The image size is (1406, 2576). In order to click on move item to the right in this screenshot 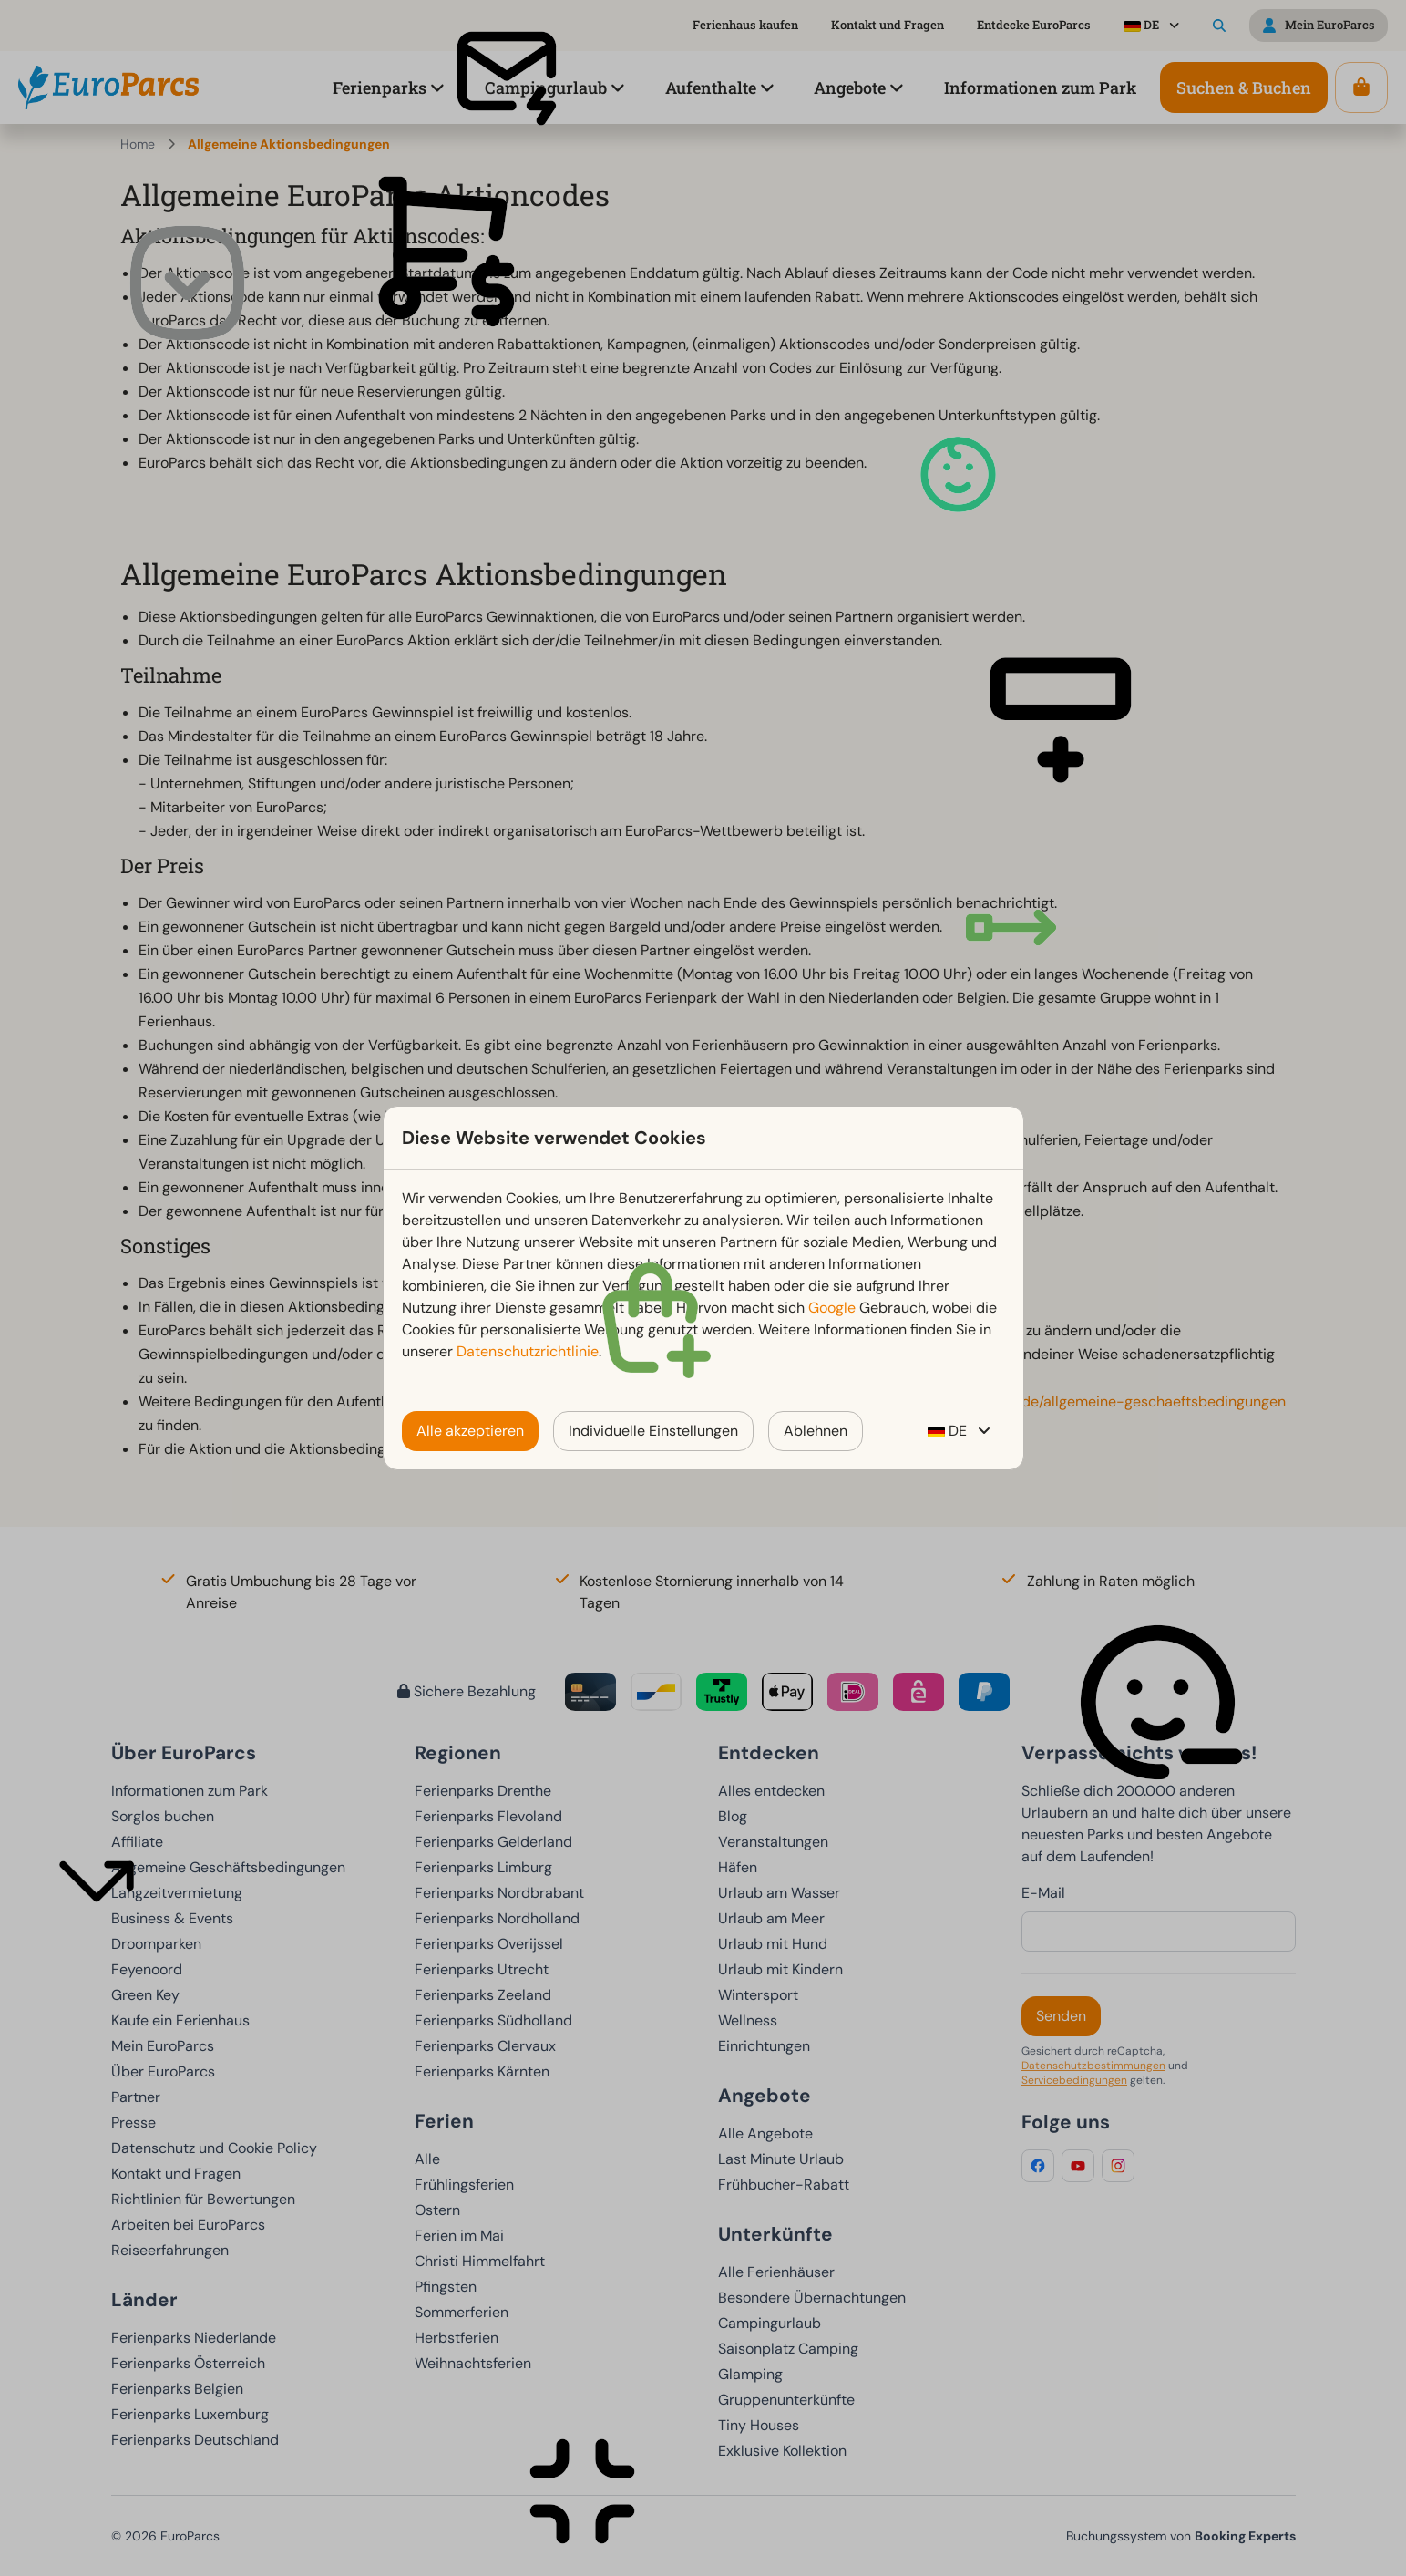, I will do `click(1011, 927)`.